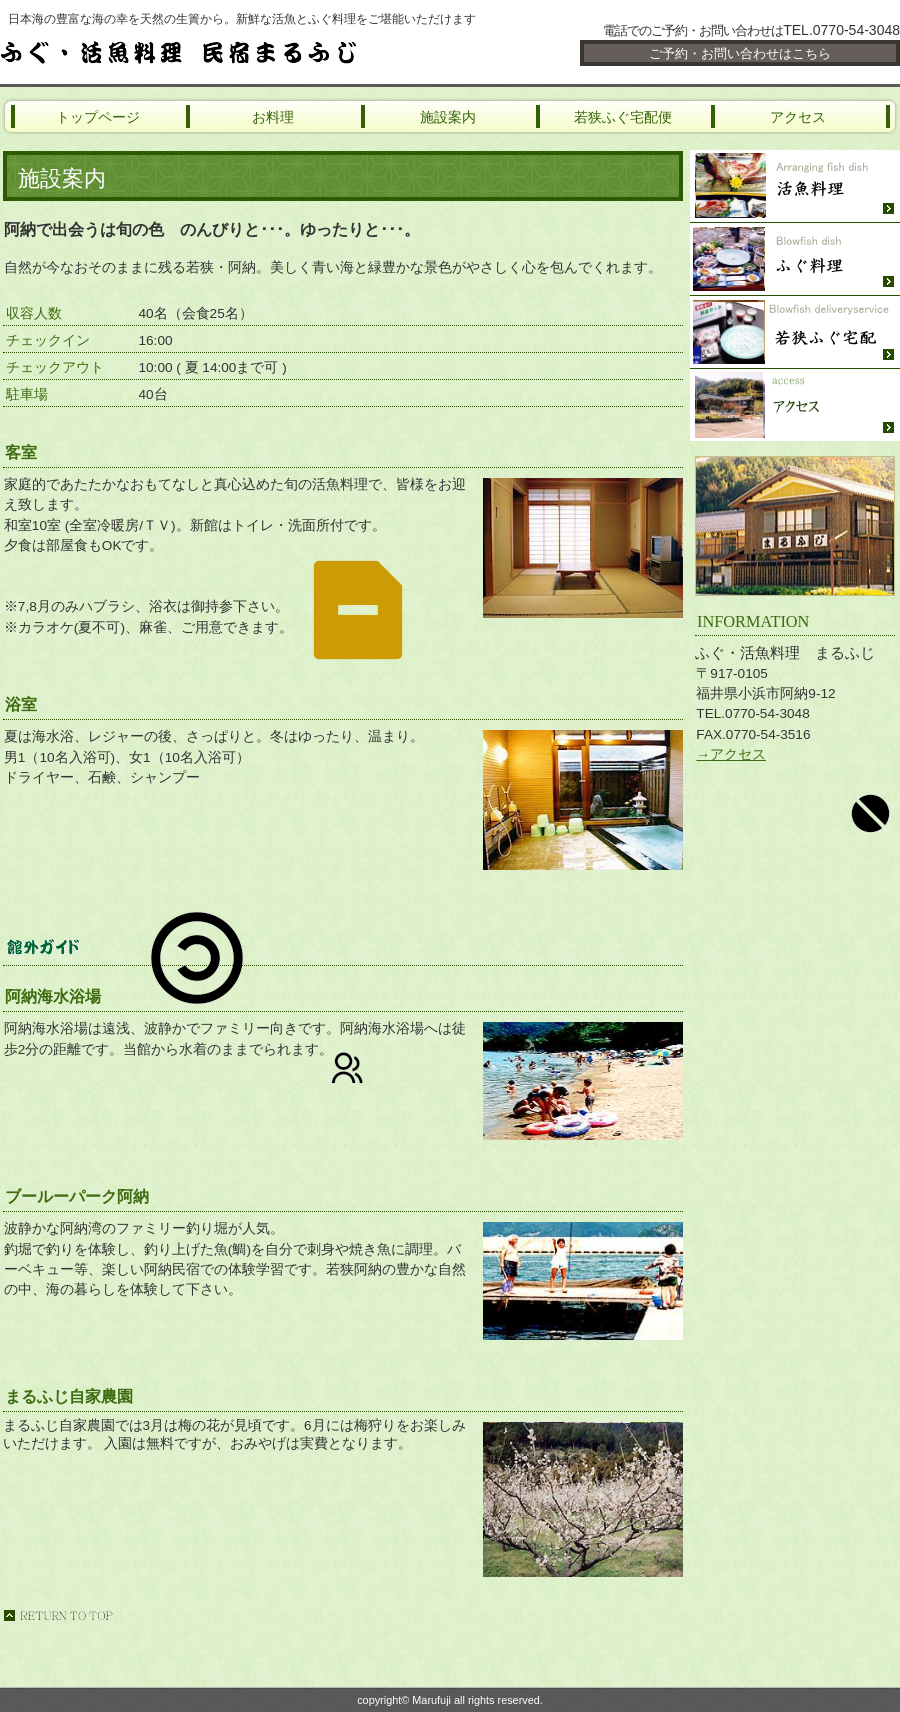 This screenshot has width=900, height=1712. I want to click on reduce or compress file size, so click(358, 610).